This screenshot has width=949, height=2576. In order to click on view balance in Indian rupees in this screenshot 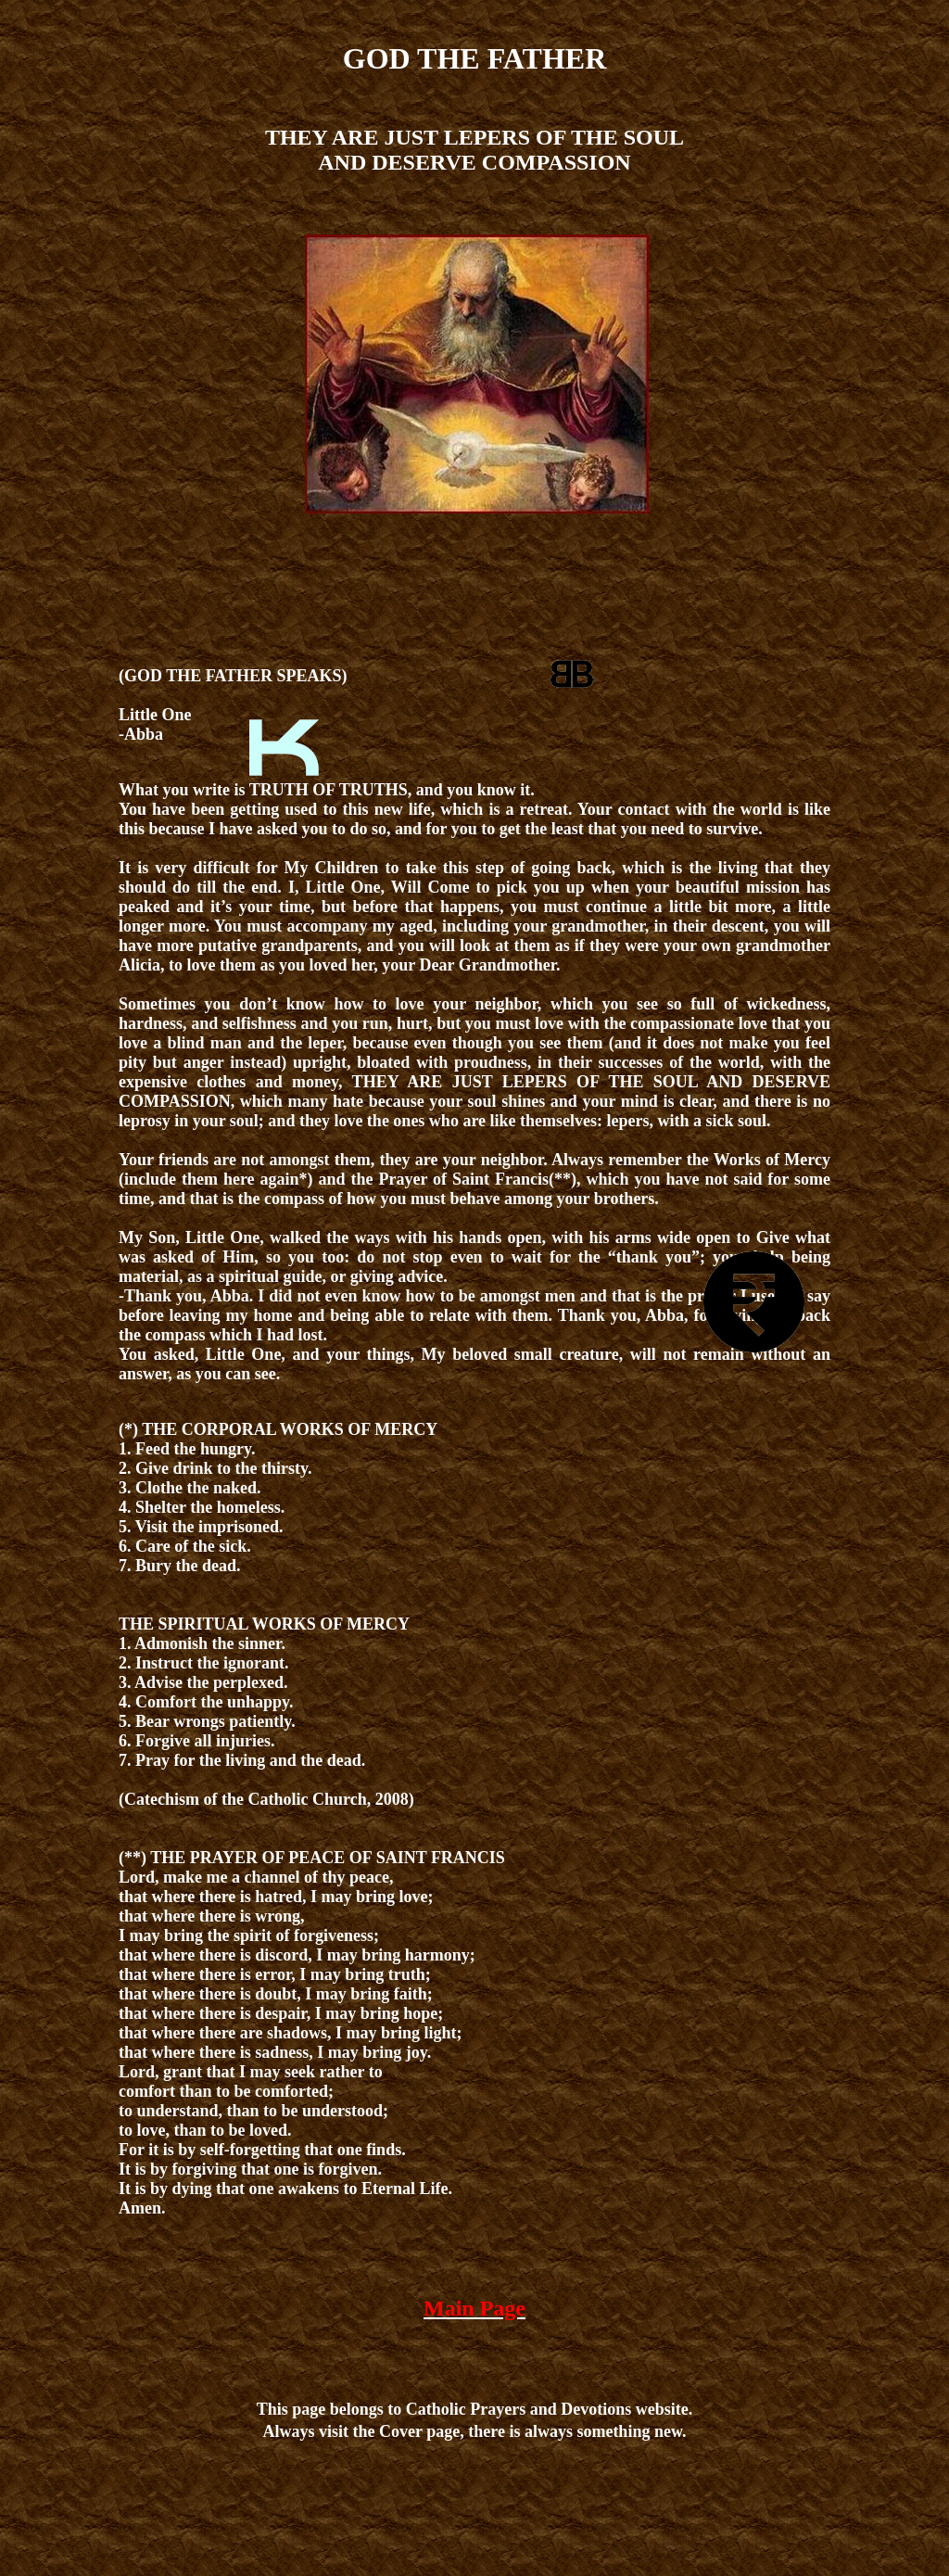, I will do `click(753, 1301)`.